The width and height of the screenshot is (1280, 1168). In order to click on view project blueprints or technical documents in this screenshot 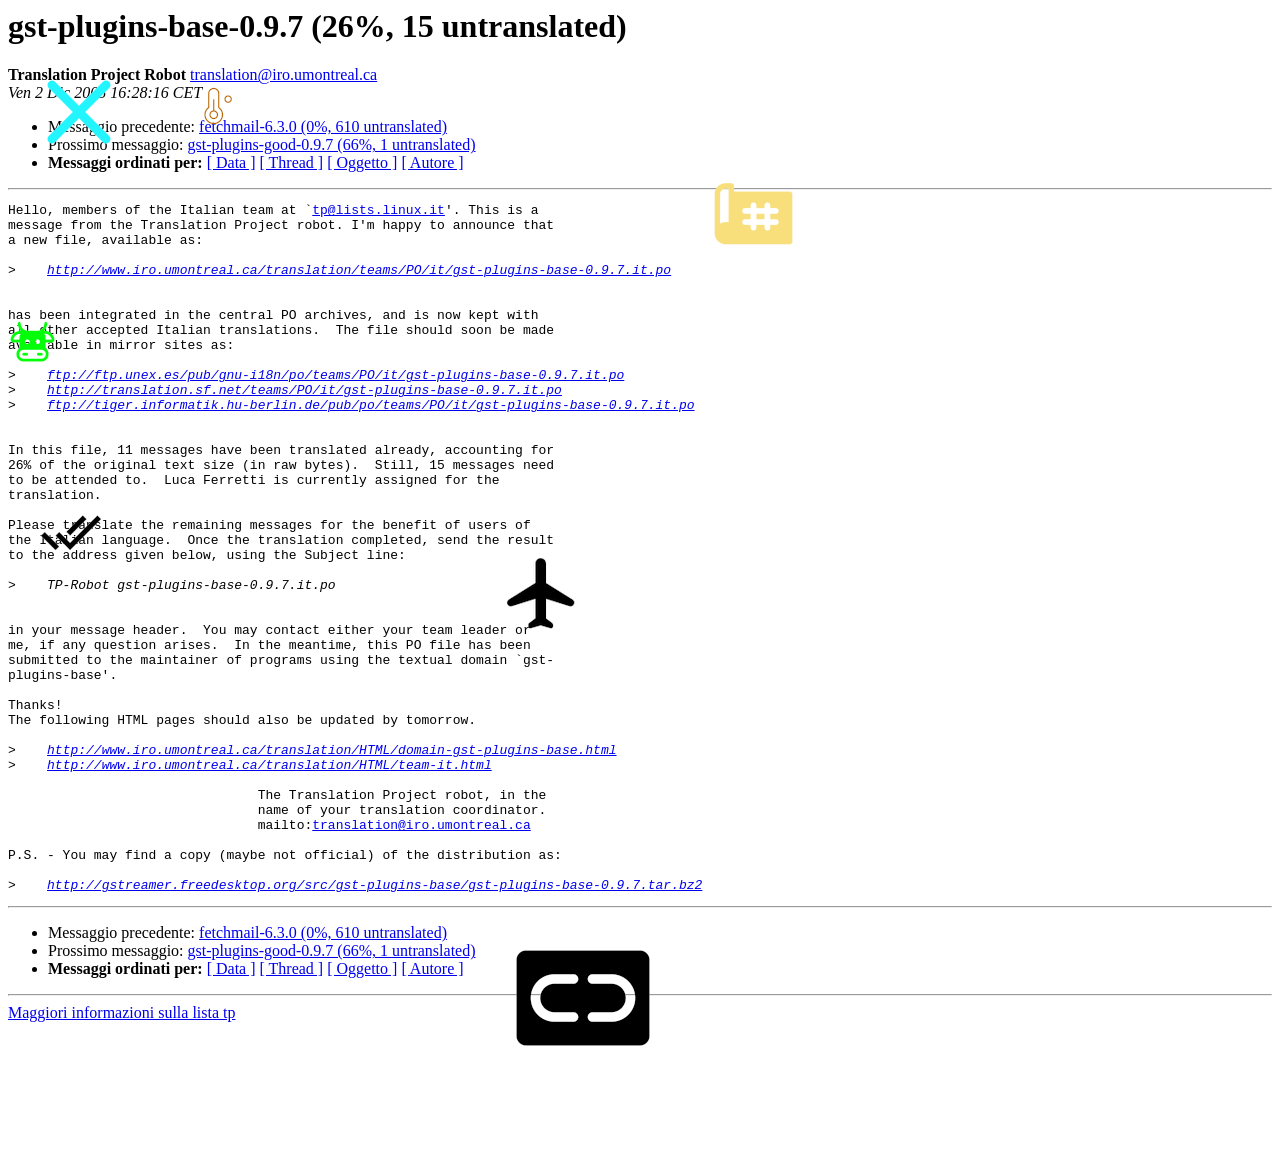, I will do `click(753, 216)`.